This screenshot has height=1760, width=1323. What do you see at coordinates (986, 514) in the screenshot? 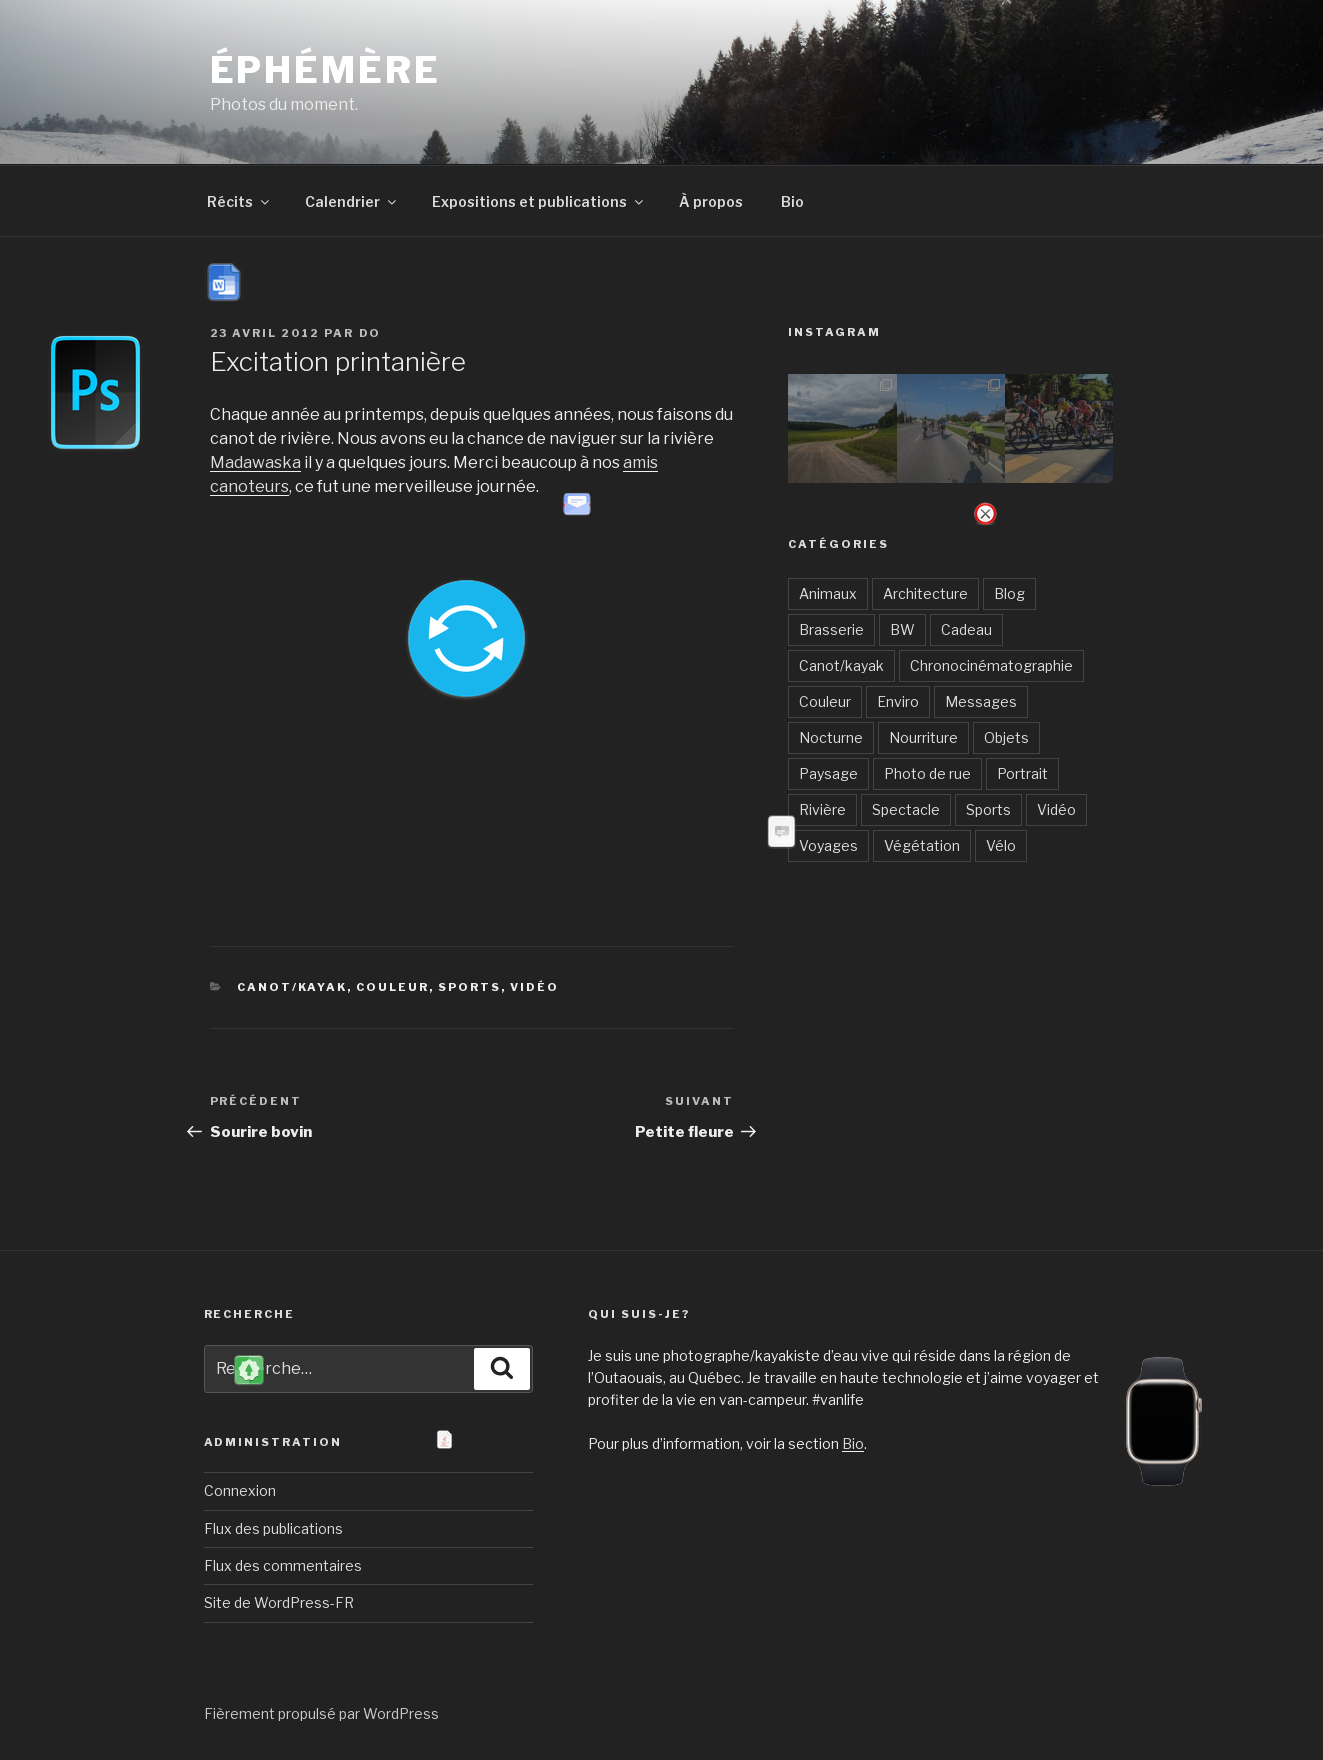
I see `delete selected item` at bounding box center [986, 514].